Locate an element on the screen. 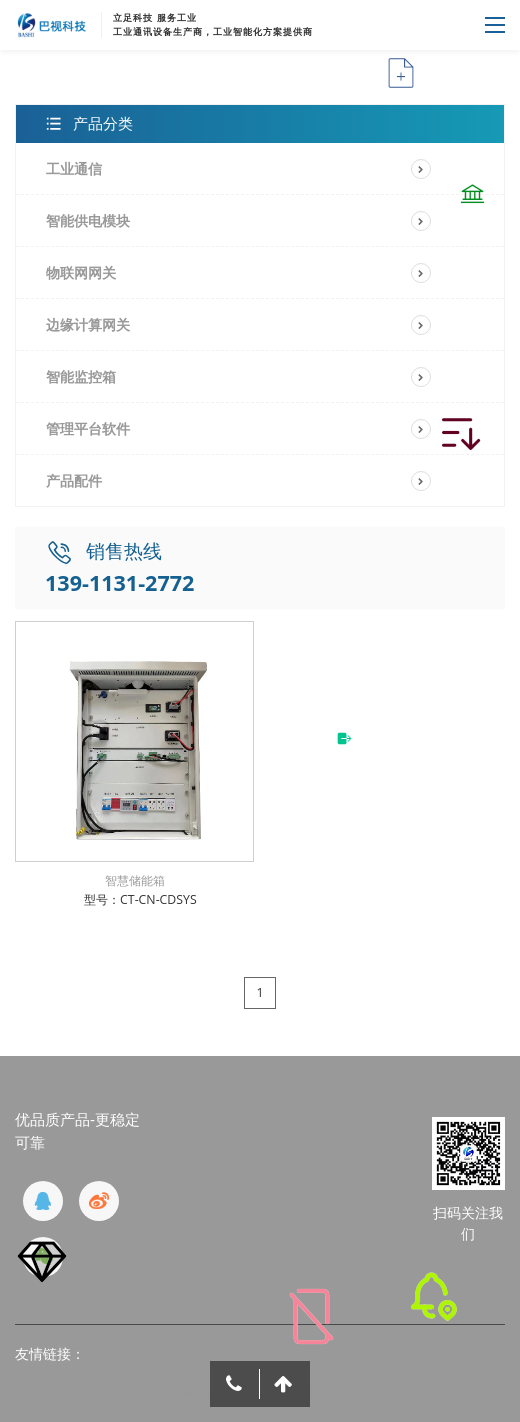 This screenshot has width=520, height=1422. create a new file is located at coordinates (401, 73).